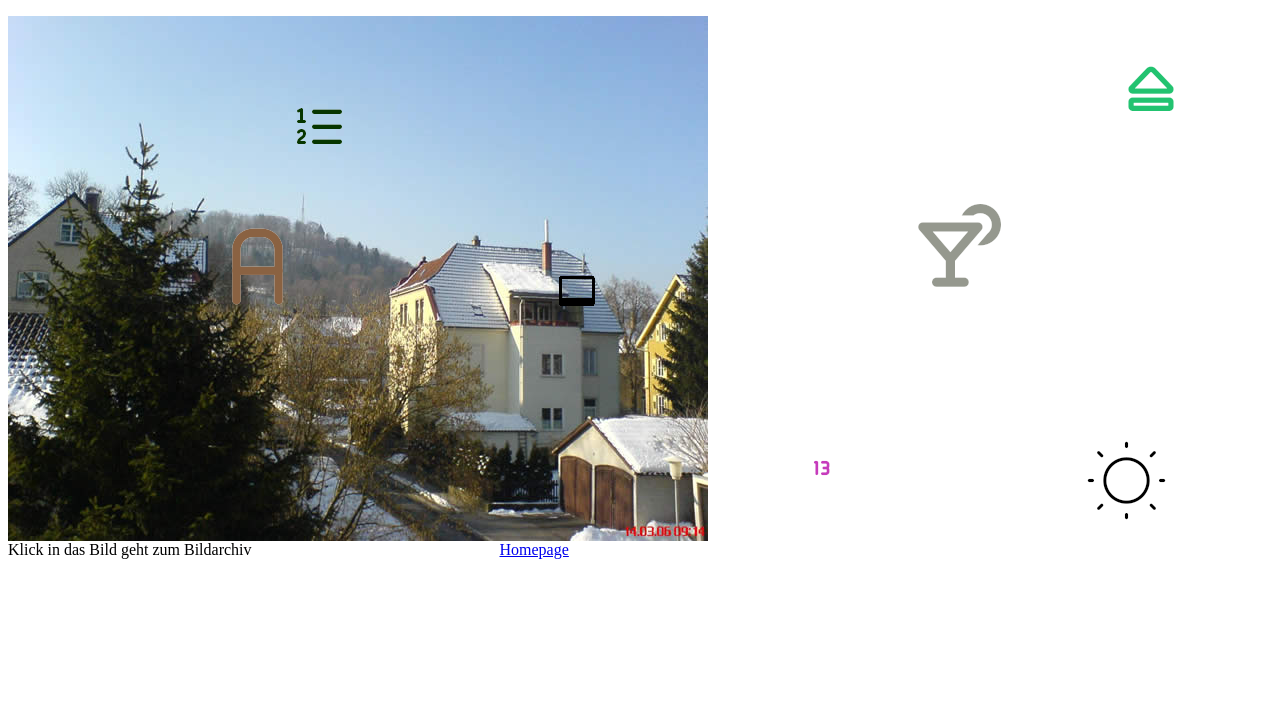 The image size is (1280, 720). Describe the element at coordinates (321, 126) in the screenshot. I see `create a numbered list` at that location.